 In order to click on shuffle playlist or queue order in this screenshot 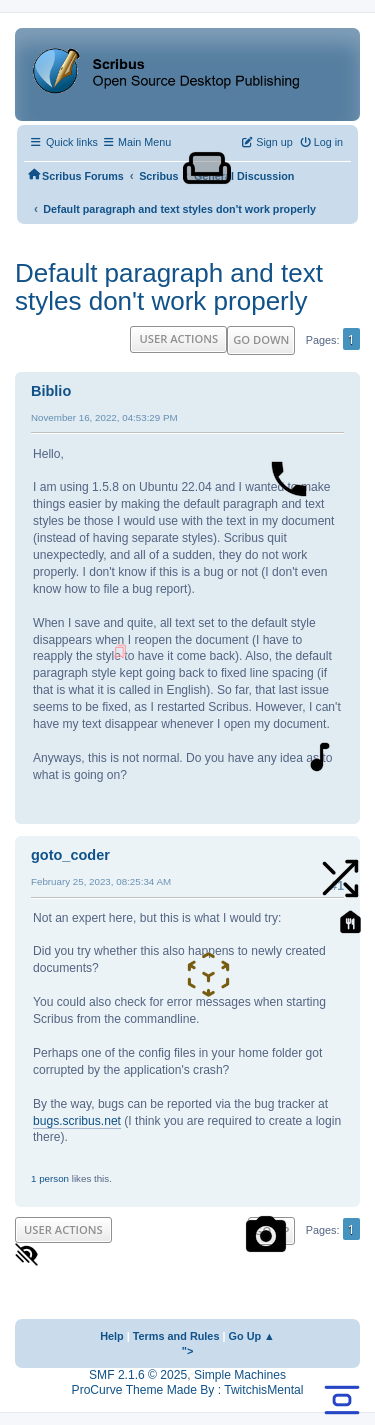, I will do `click(339, 878)`.